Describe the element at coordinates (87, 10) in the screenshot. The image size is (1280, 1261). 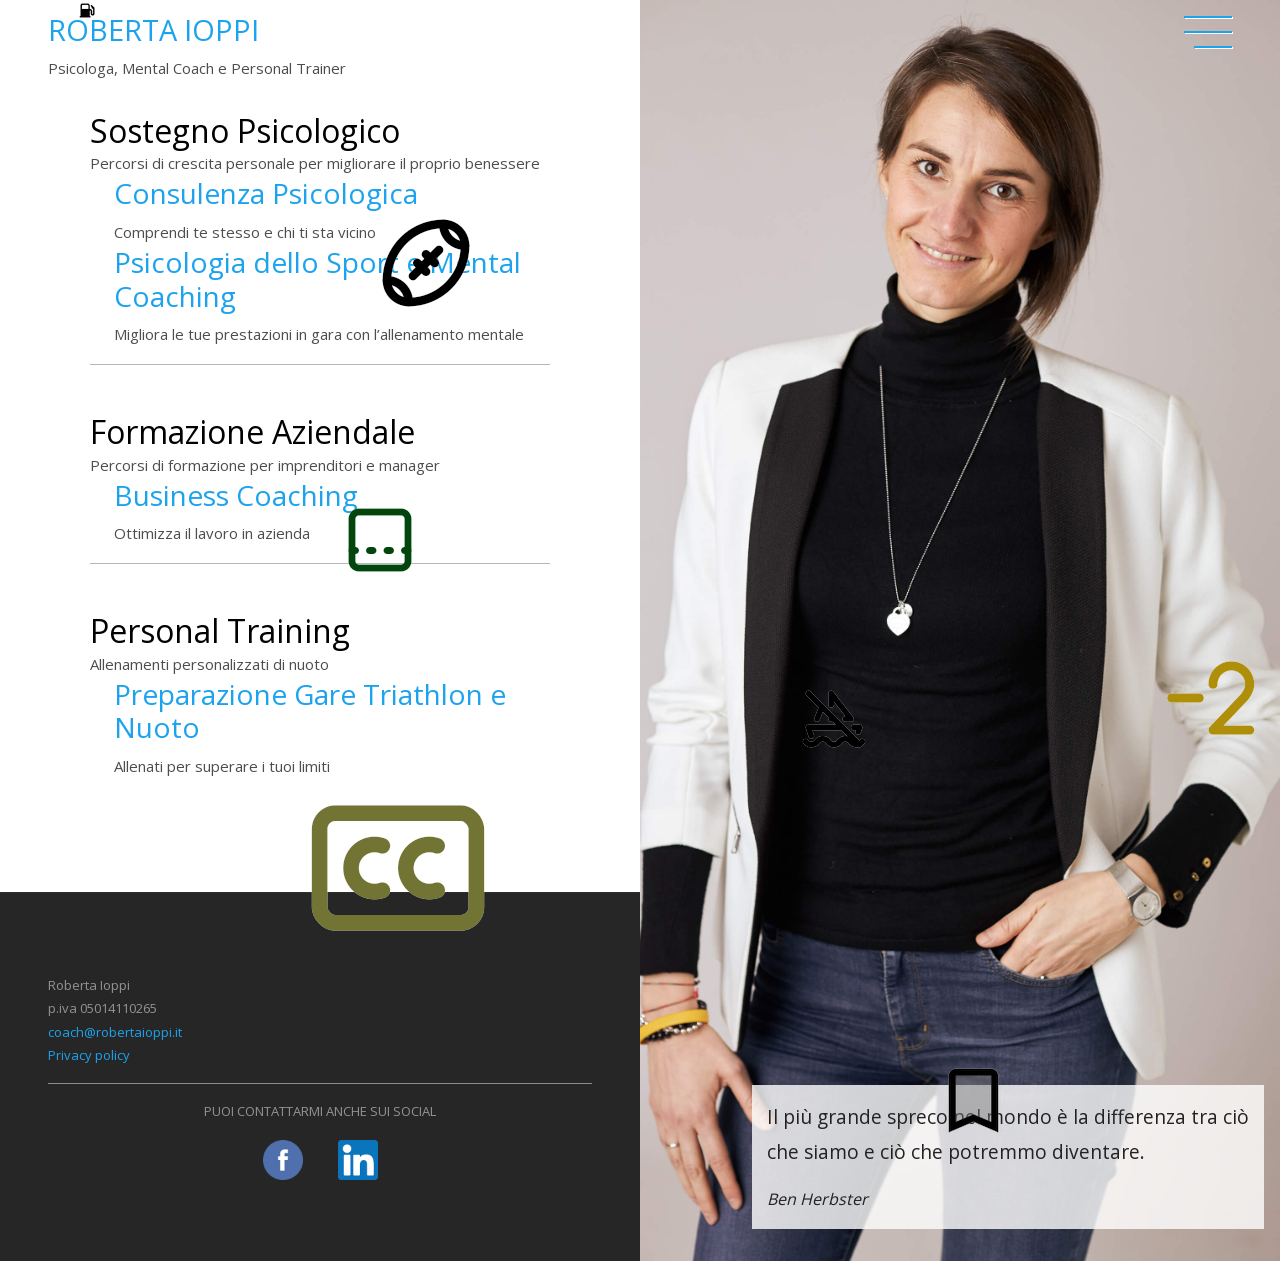
I see `find nearby gas stations` at that location.